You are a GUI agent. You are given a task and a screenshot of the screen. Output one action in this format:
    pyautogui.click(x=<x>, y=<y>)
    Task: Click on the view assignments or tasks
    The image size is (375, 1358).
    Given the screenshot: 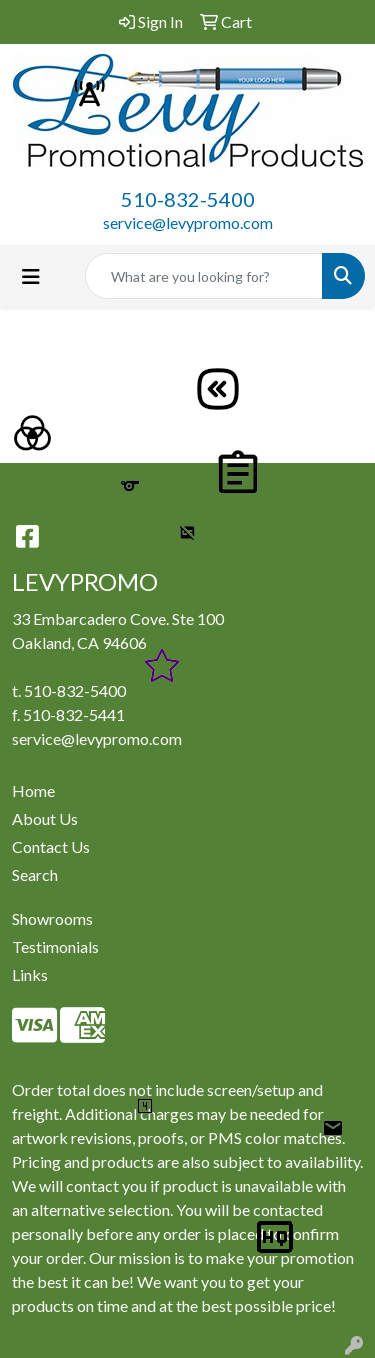 What is the action you would take?
    pyautogui.click(x=238, y=474)
    